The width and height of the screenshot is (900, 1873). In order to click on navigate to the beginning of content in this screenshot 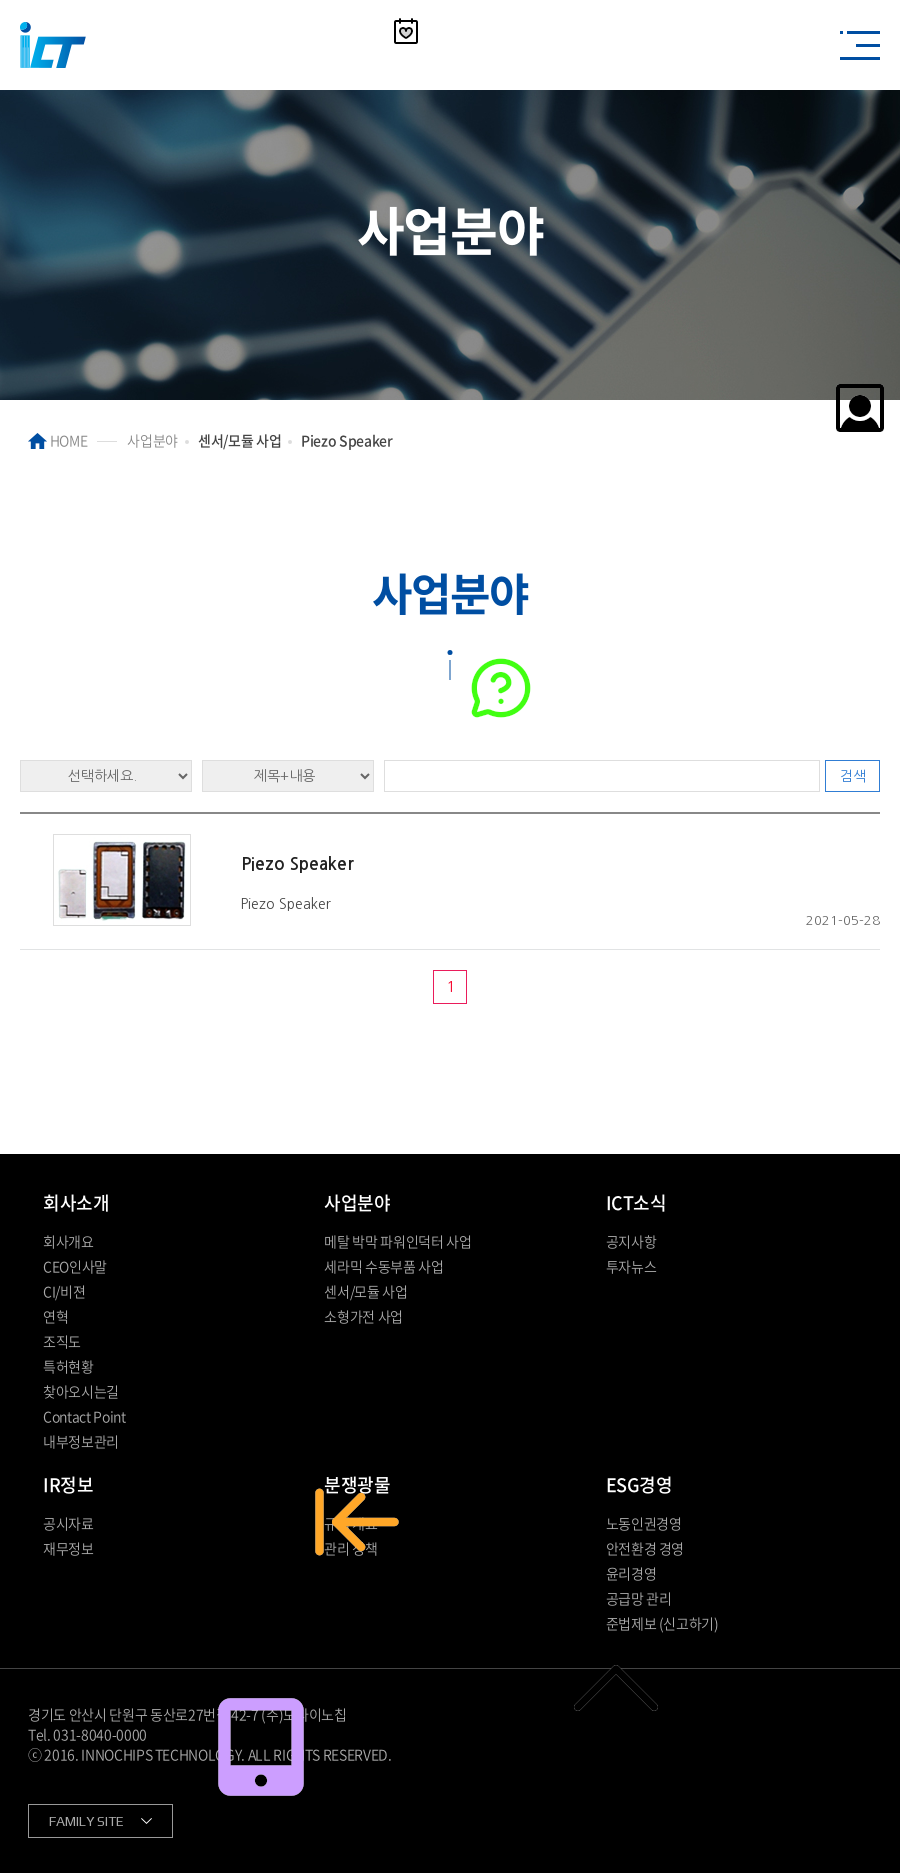, I will do `click(357, 1522)`.